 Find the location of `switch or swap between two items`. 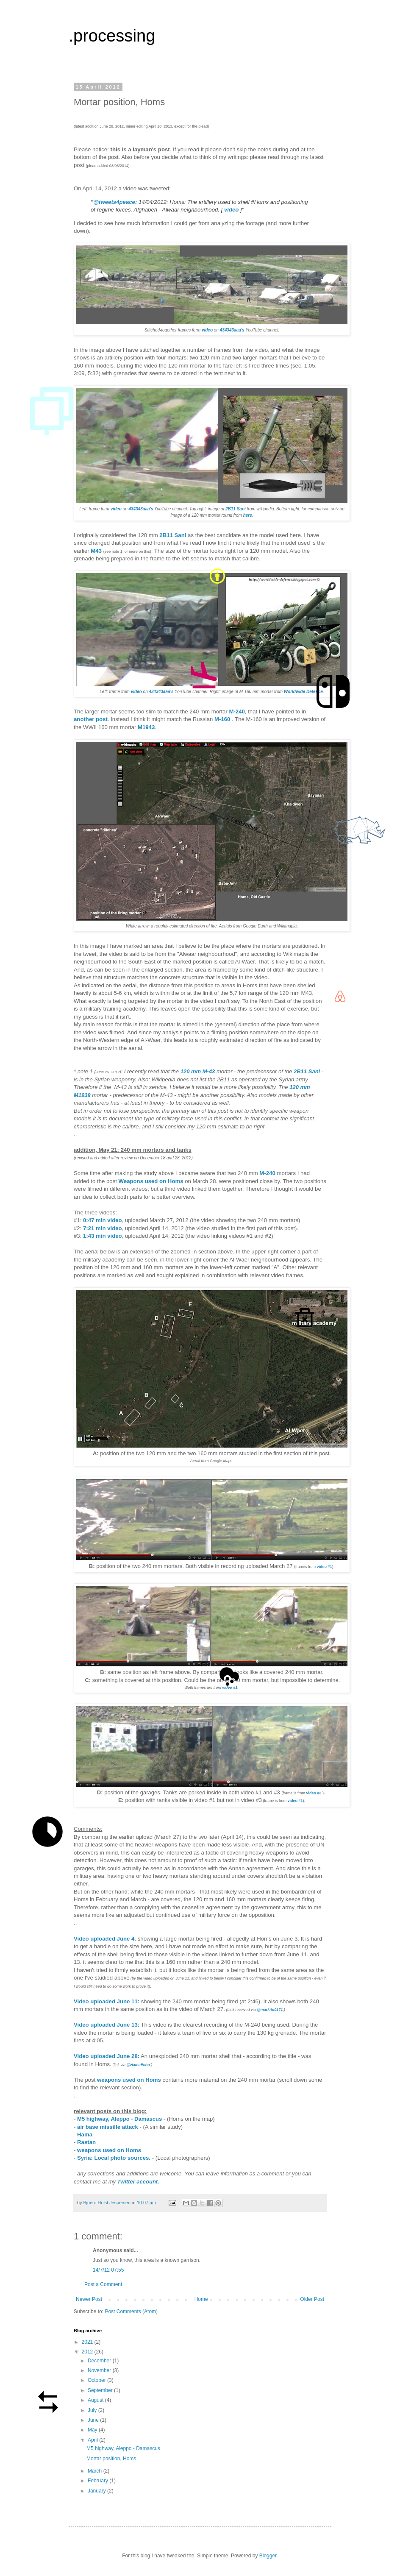

switch or swap between two items is located at coordinates (48, 2402).